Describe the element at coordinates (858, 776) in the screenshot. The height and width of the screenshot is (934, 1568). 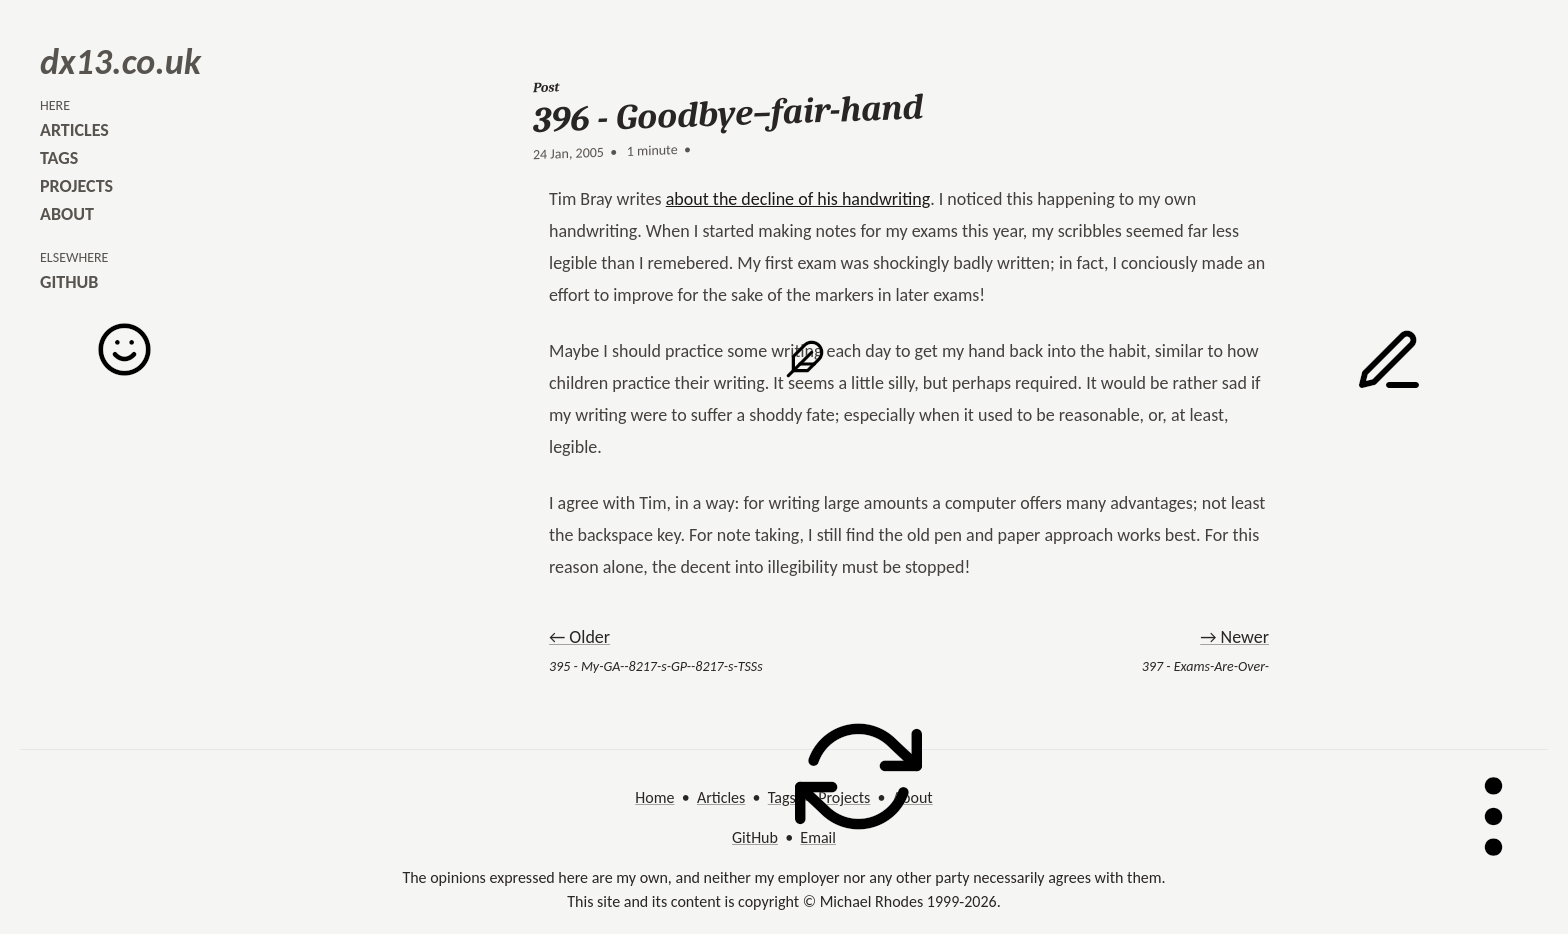
I see `refresh or reload content` at that location.